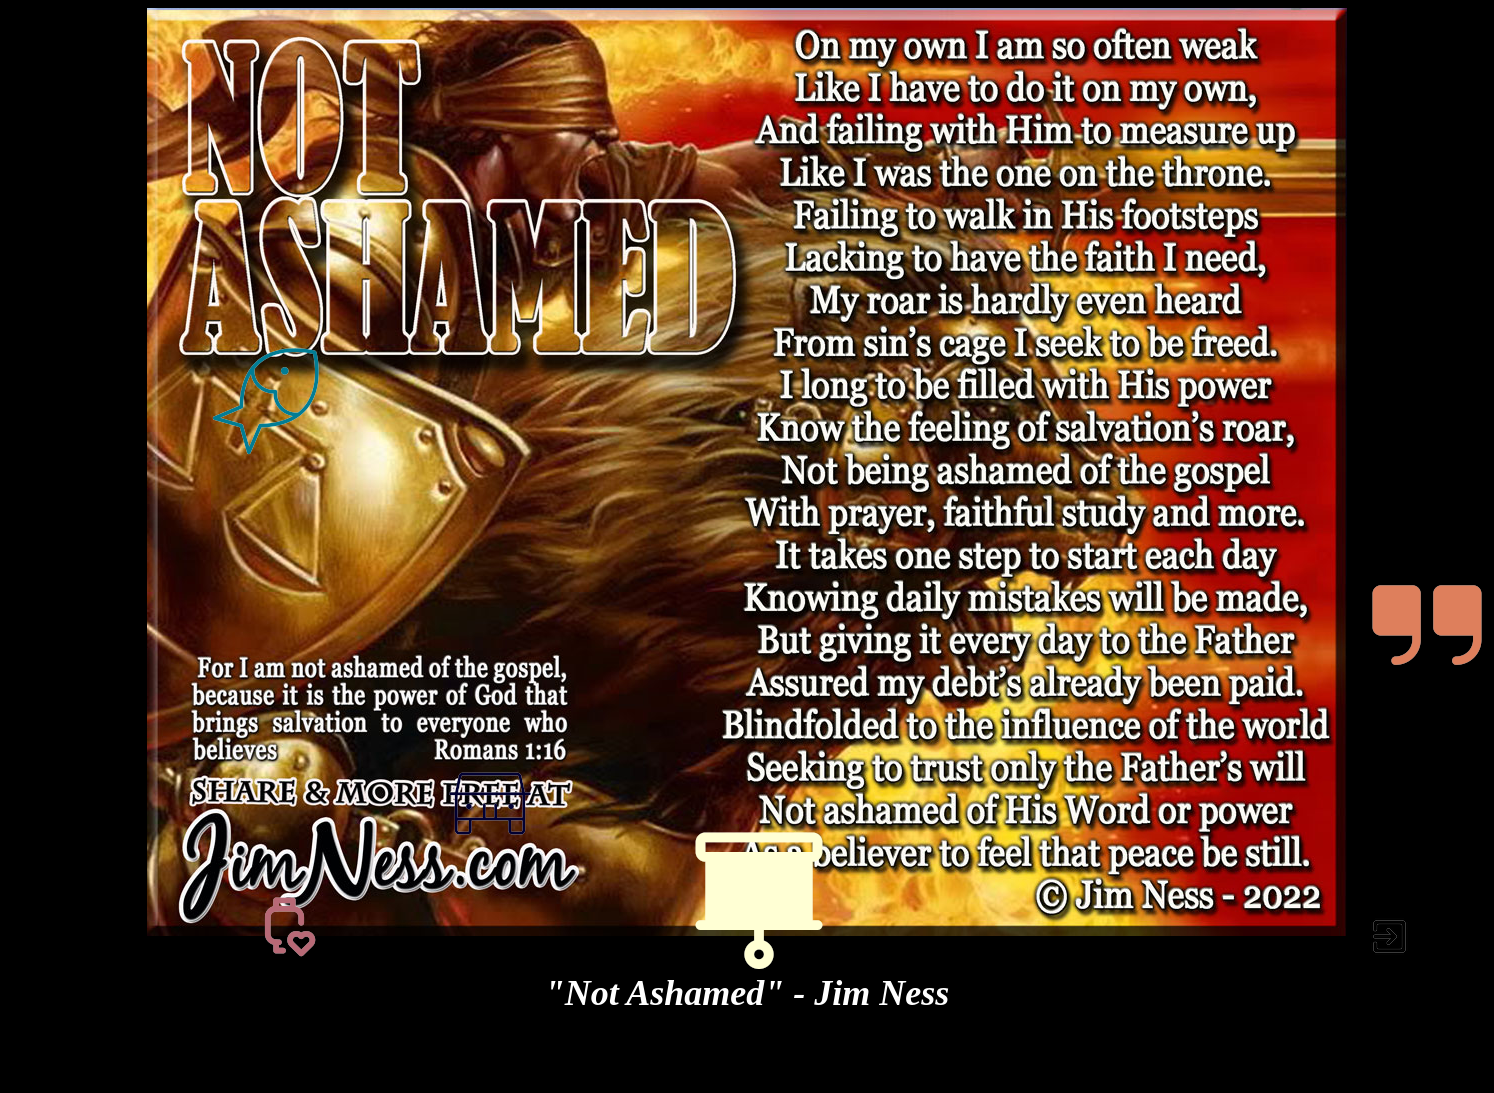 The width and height of the screenshot is (1494, 1093). I want to click on browse seafood or fish-related content, so click(271, 395).